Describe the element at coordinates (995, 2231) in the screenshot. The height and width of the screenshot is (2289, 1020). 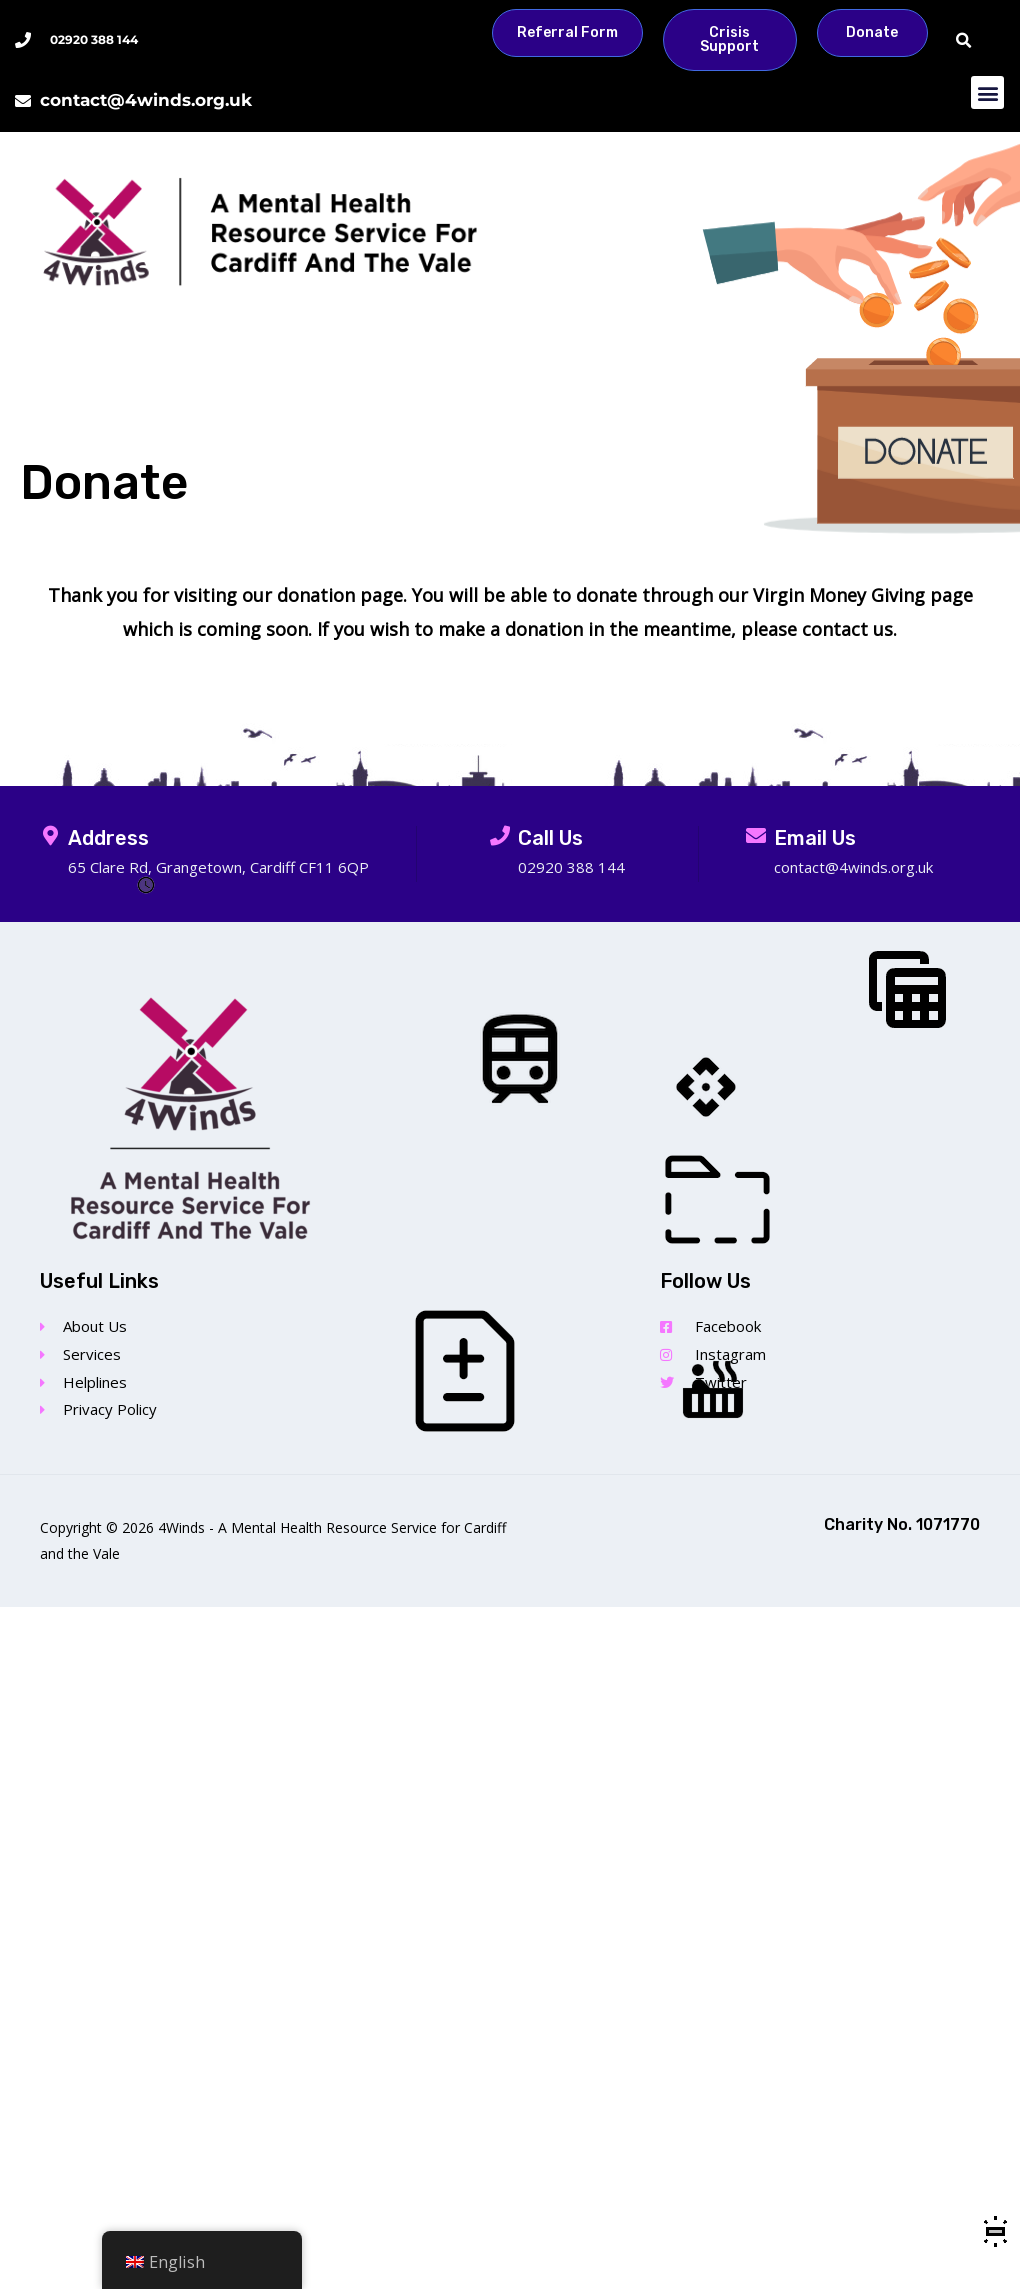
I see `adjust panel light or display brightness` at that location.